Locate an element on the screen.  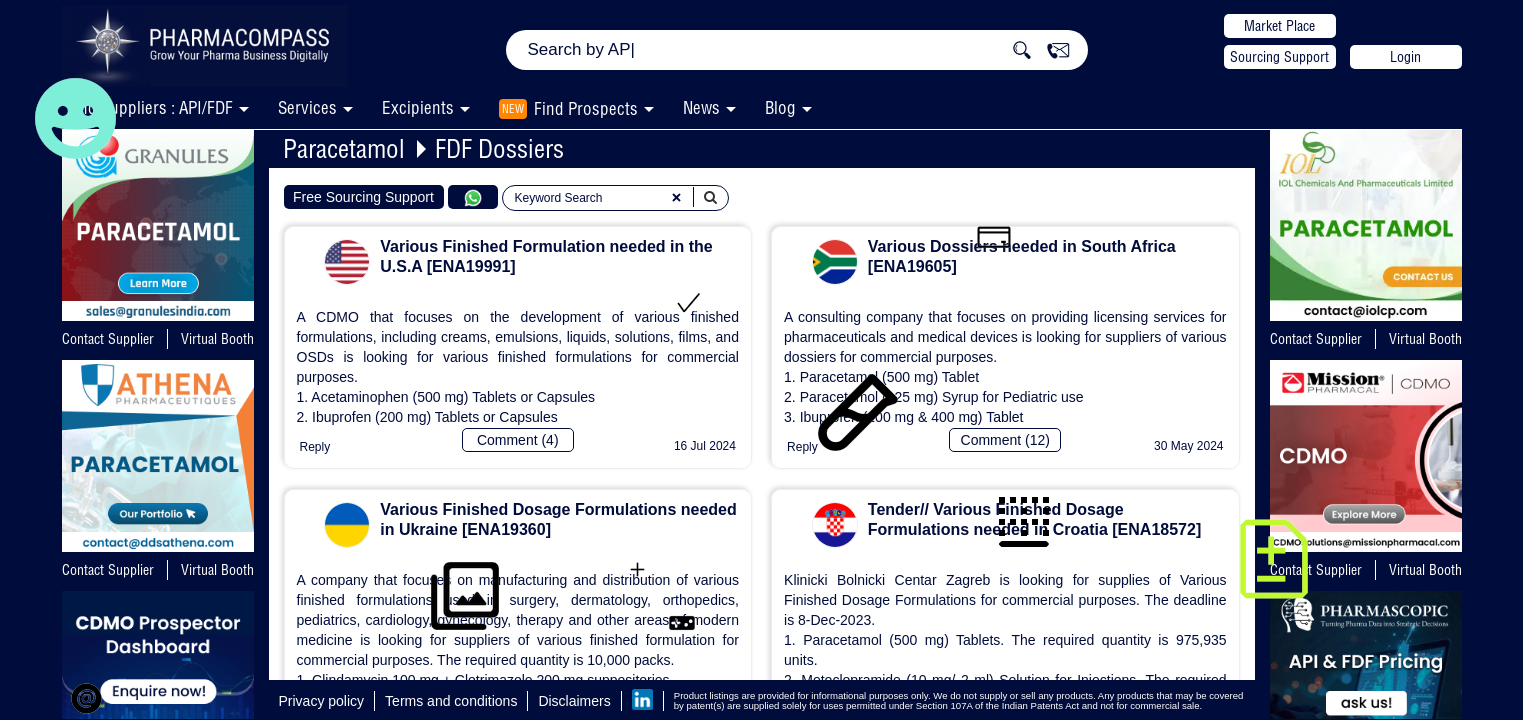
access email or contact options is located at coordinates (86, 698).